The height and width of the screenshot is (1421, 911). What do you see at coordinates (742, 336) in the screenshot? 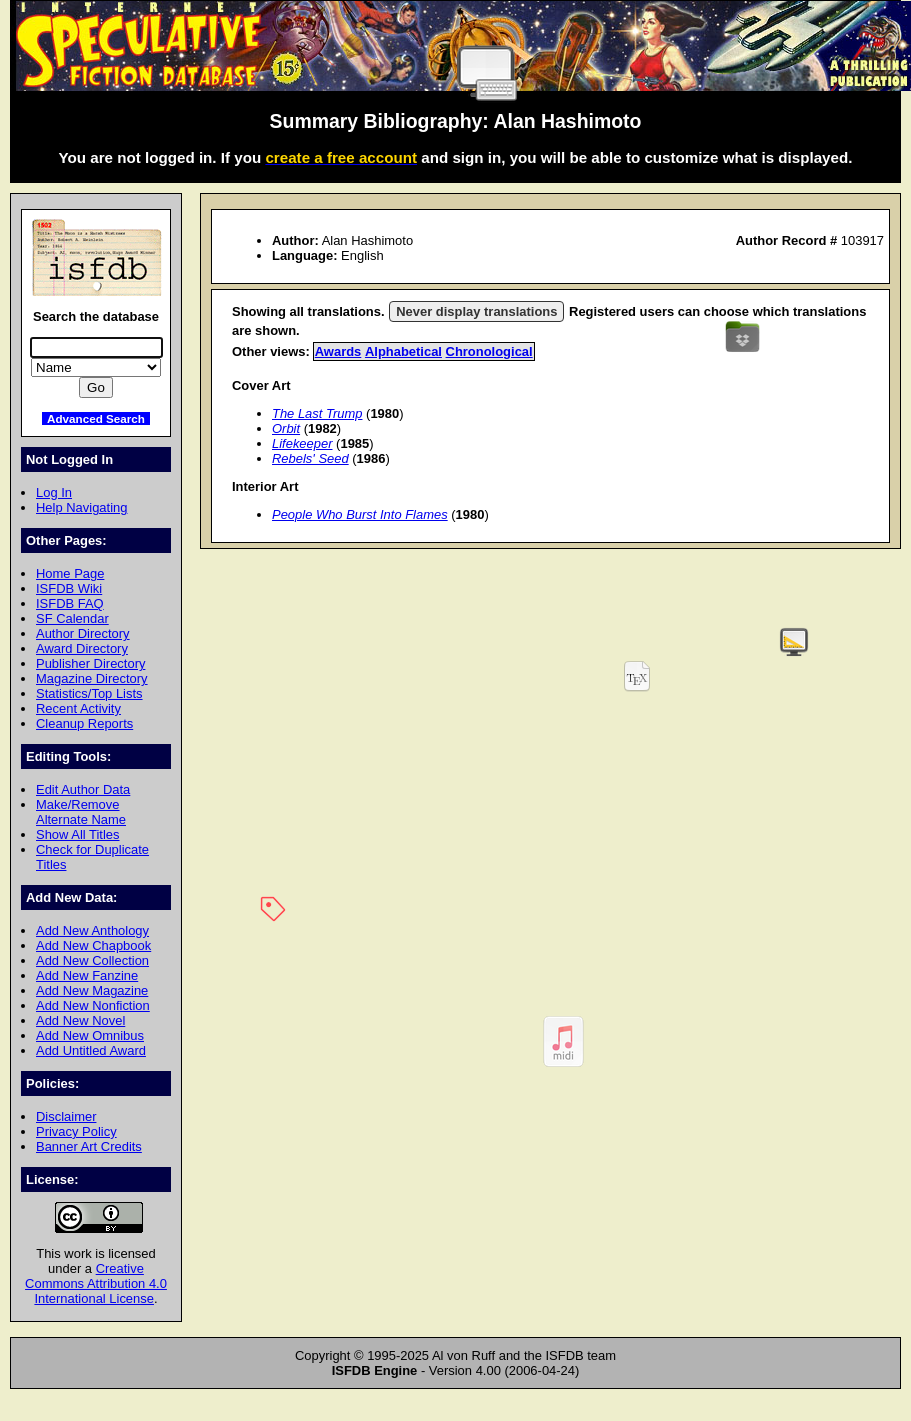
I see `open dropbox synced folder` at bounding box center [742, 336].